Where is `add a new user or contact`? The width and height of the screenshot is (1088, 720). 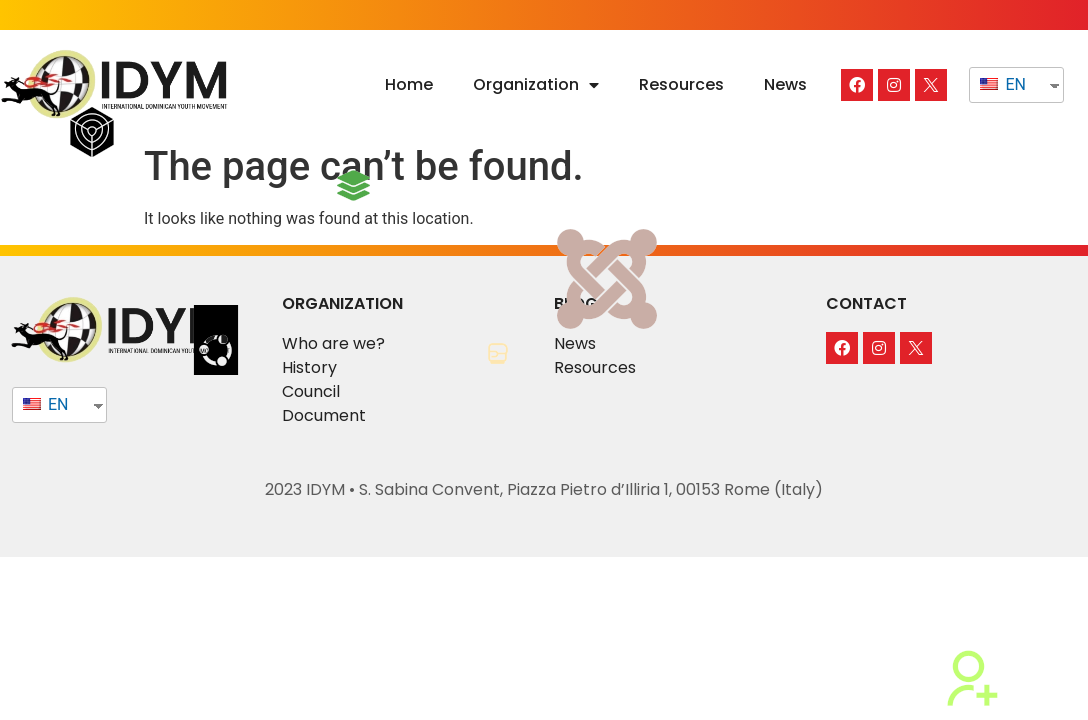 add a new user or contact is located at coordinates (968, 679).